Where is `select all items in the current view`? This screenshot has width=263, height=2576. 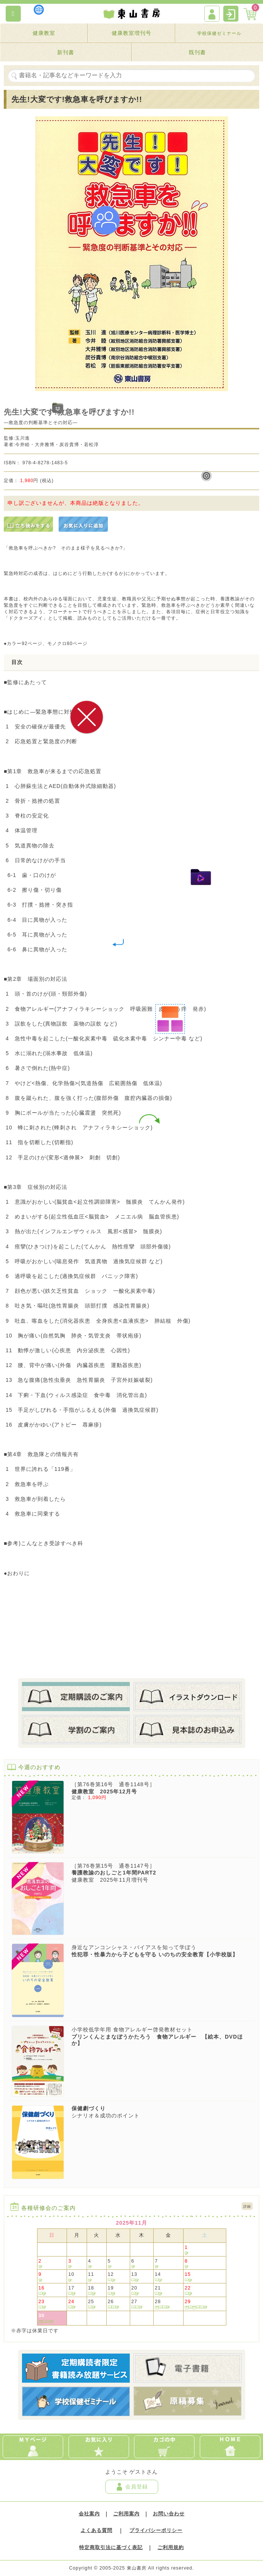
select all items in the current view is located at coordinates (170, 1019).